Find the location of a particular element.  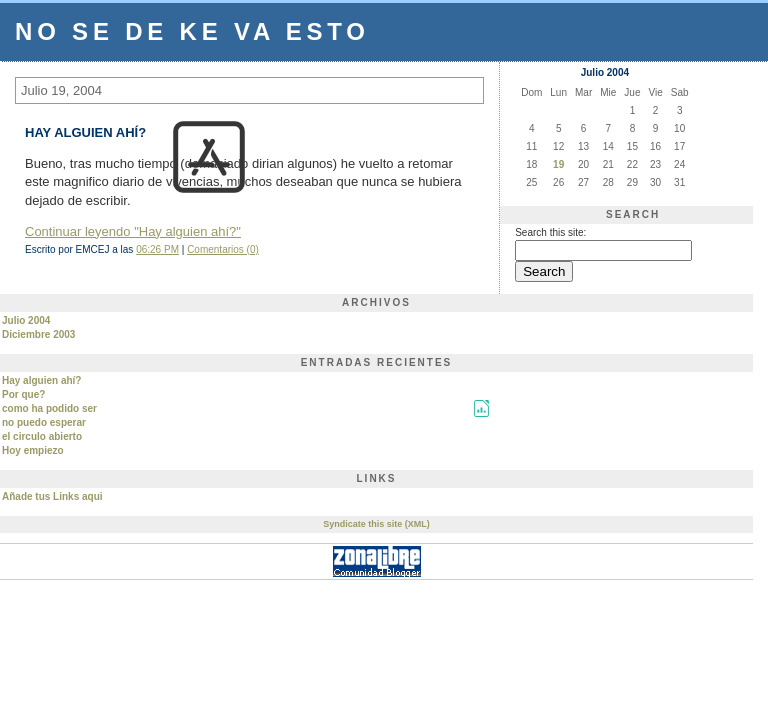

open LibreOffice Calc spreadsheet application is located at coordinates (481, 408).